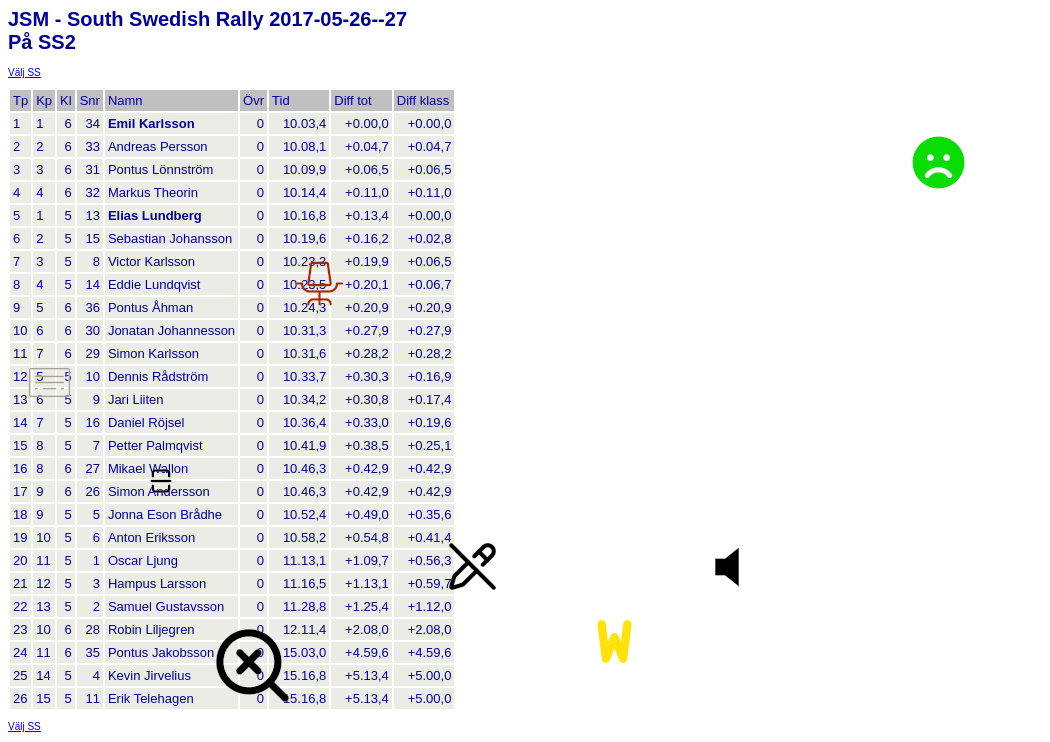 The image size is (1050, 742). Describe the element at coordinates (49, 382) in the screenshot. I see `open on-screen keyboard` at that location.